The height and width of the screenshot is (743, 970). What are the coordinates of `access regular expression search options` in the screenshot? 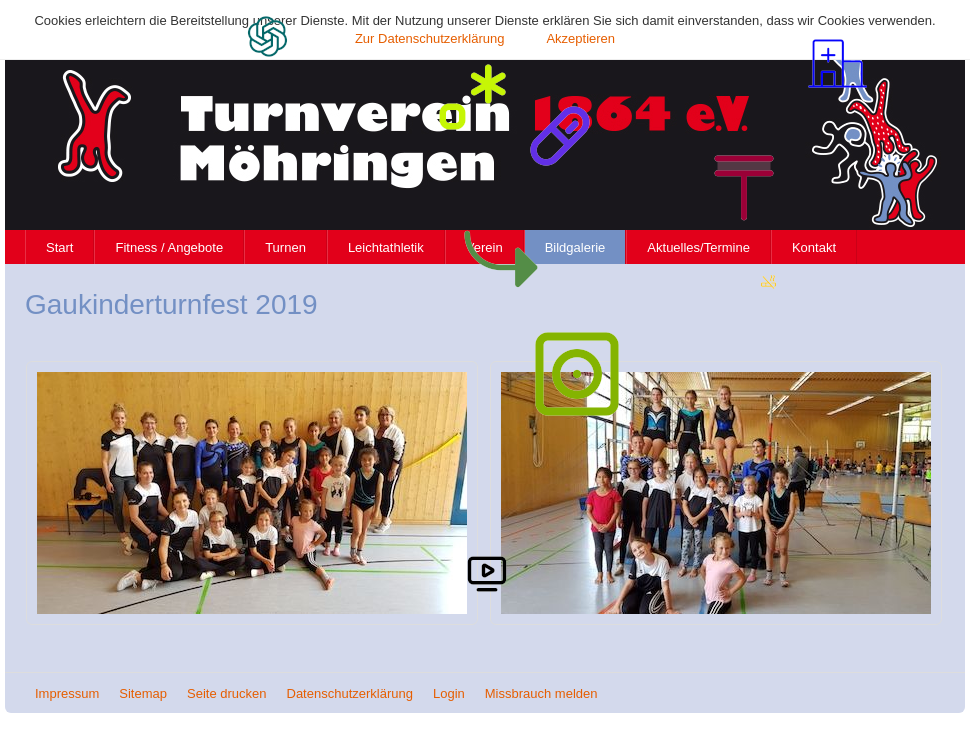 It's located at (472, 97).